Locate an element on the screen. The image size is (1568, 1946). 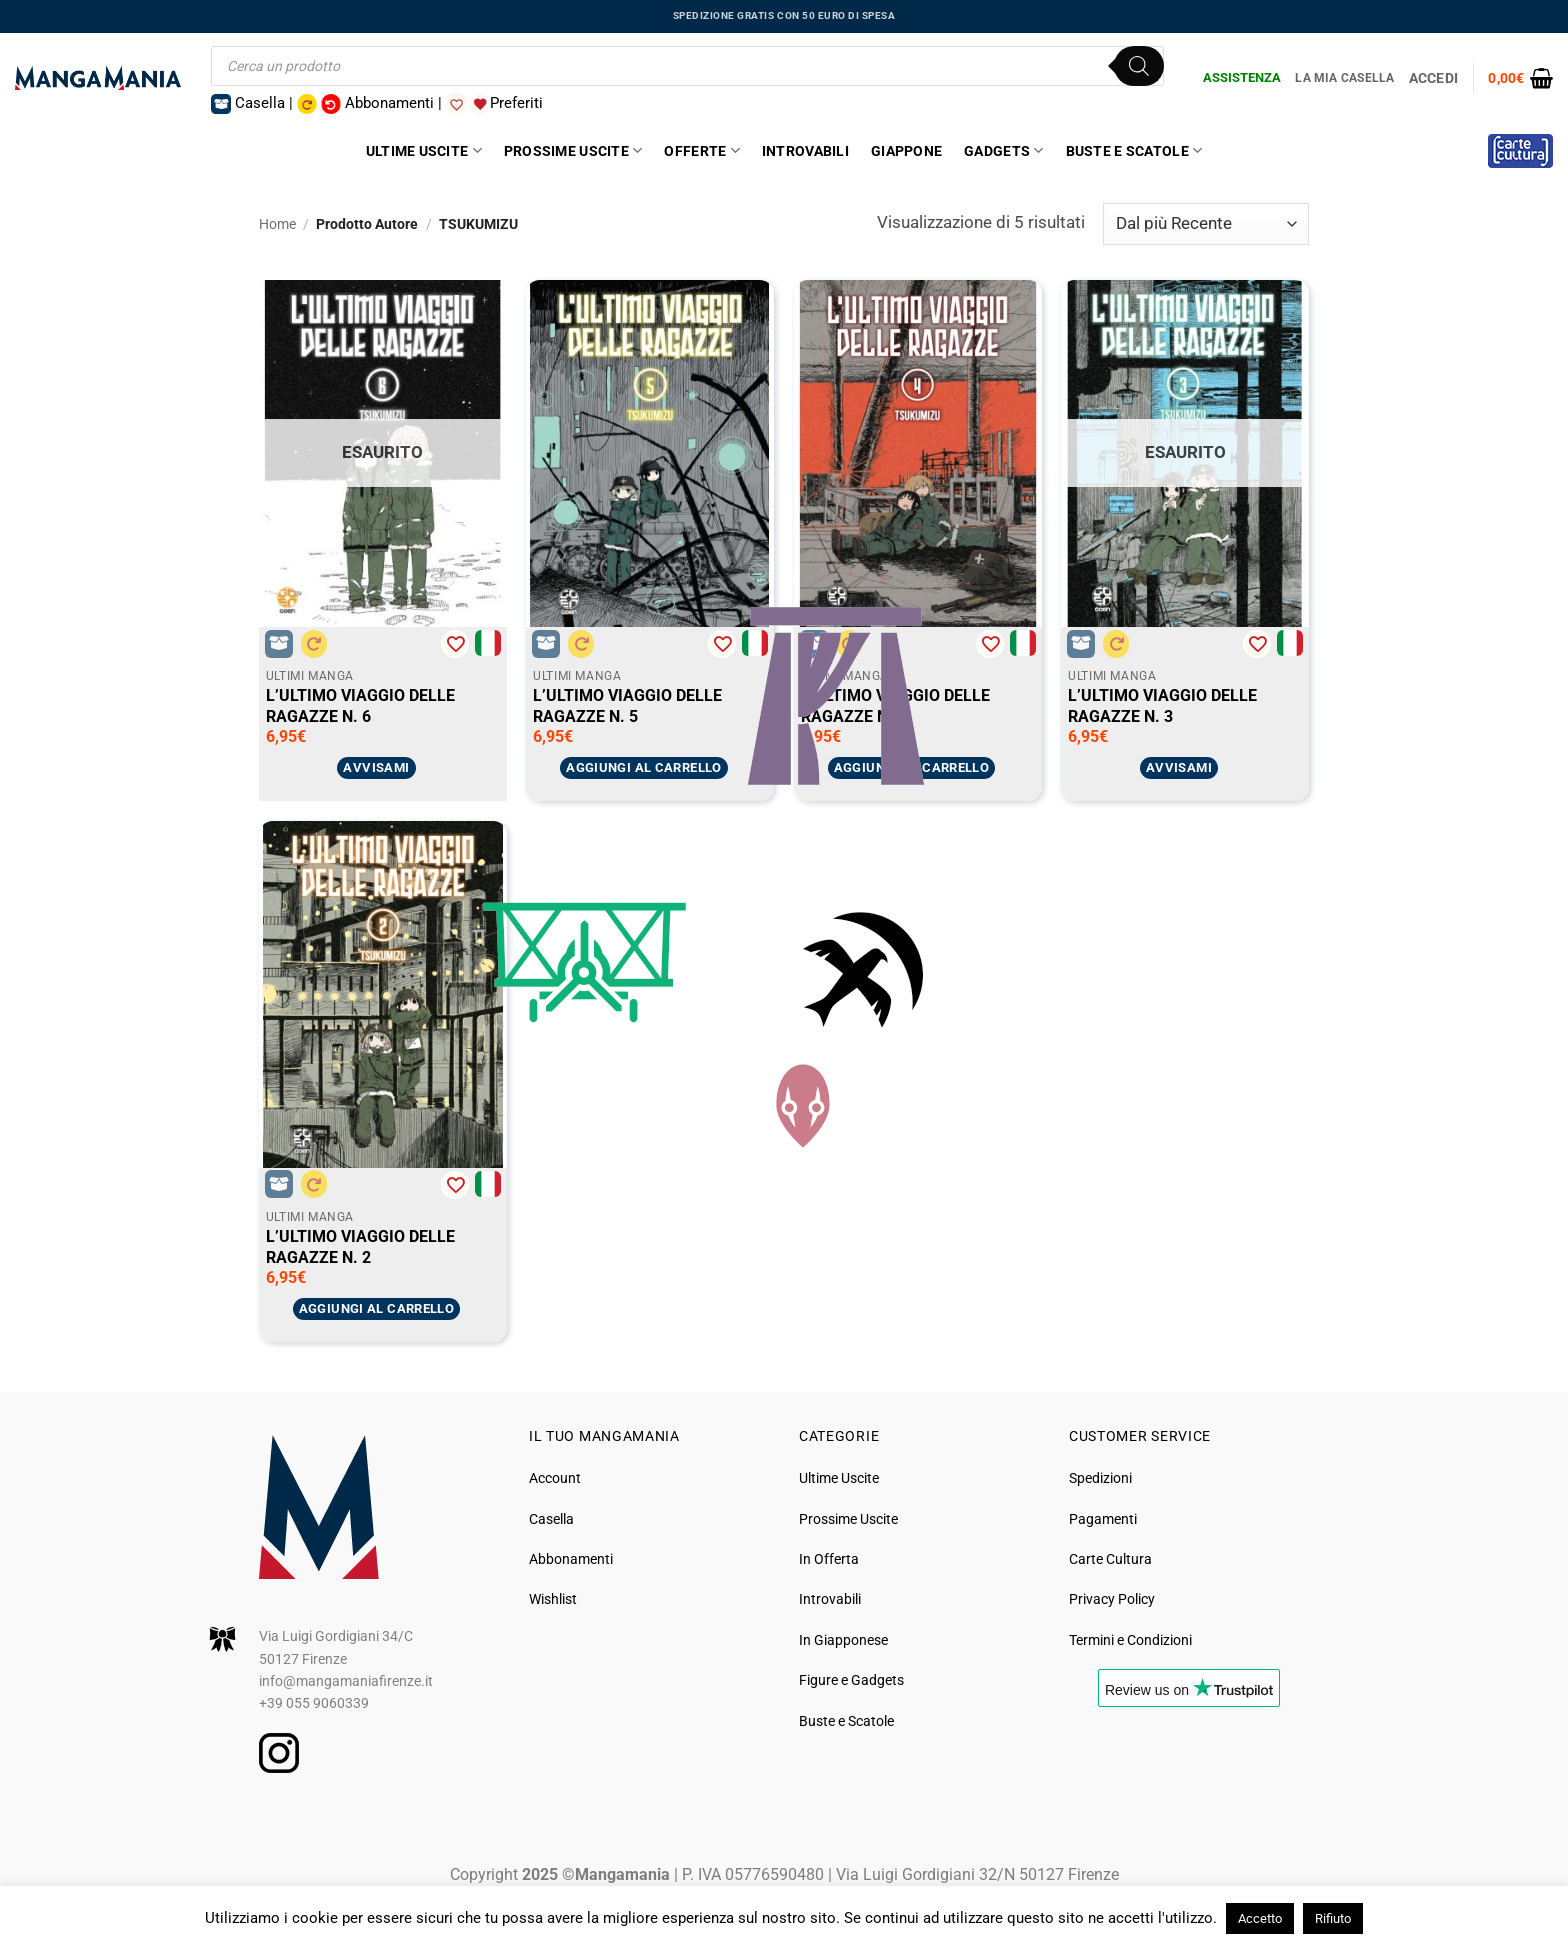
select architect or builder character class is located at coordinates (803, 1106).